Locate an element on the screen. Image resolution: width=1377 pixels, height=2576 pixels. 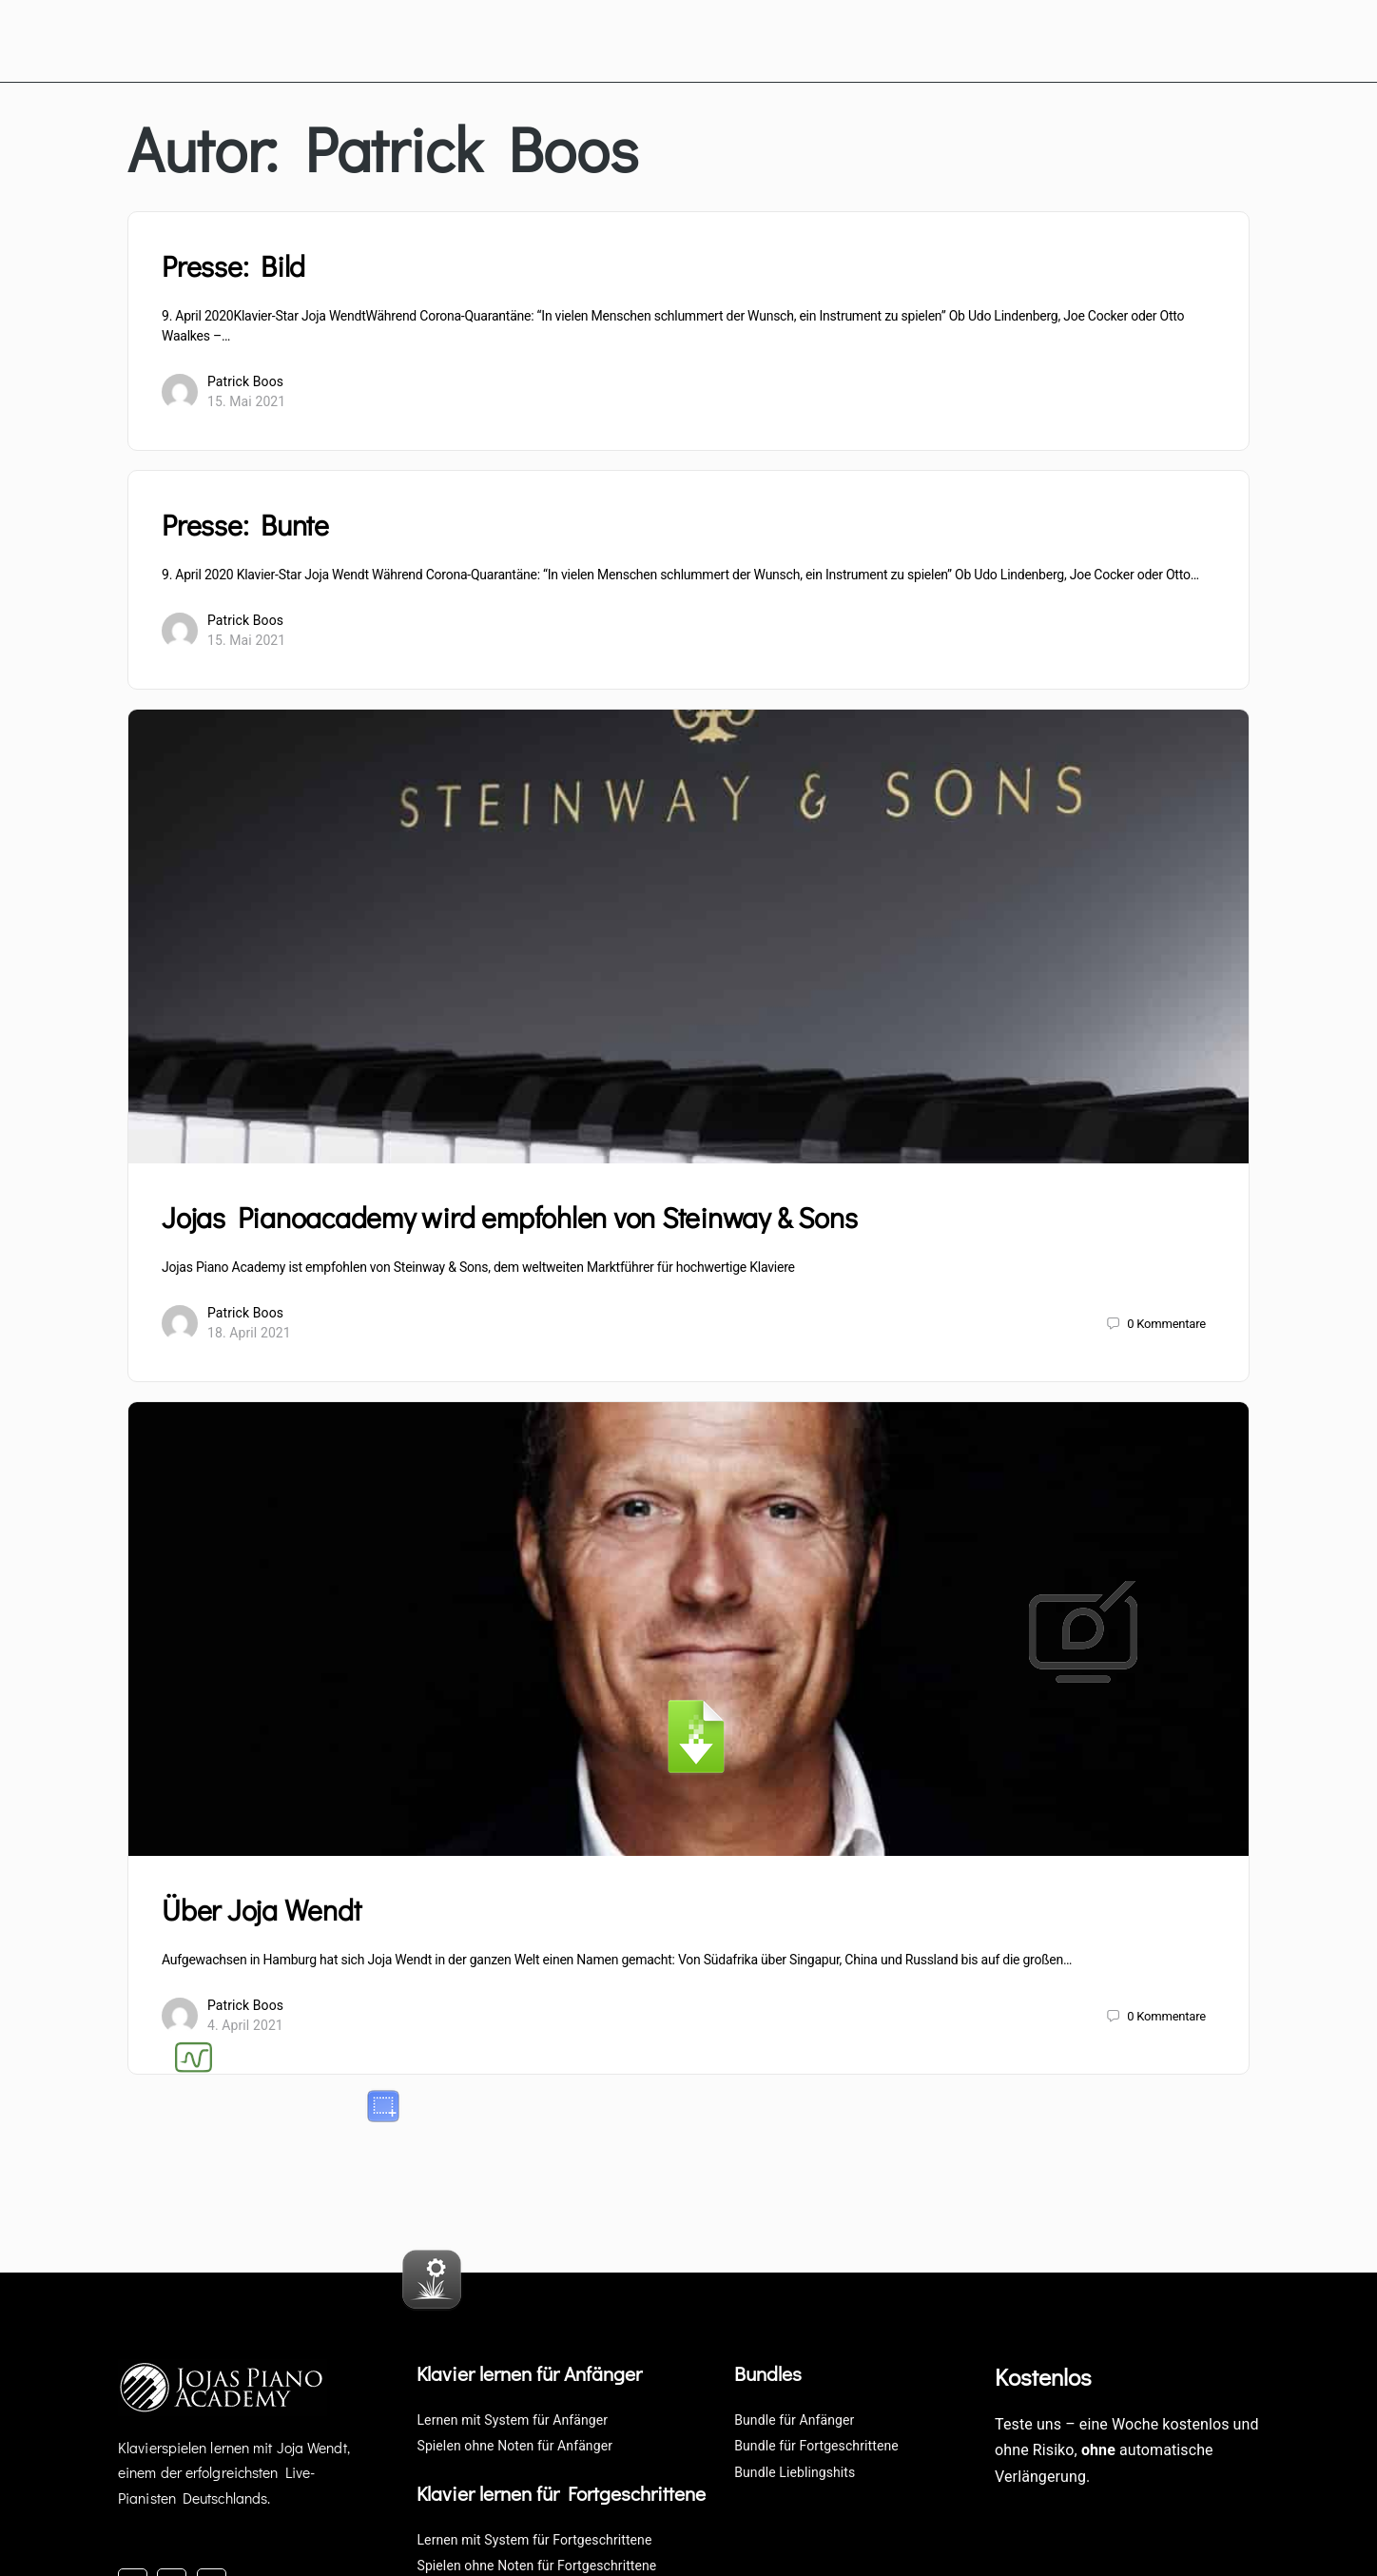
file download in progress is located at coordinates (696, 1738).